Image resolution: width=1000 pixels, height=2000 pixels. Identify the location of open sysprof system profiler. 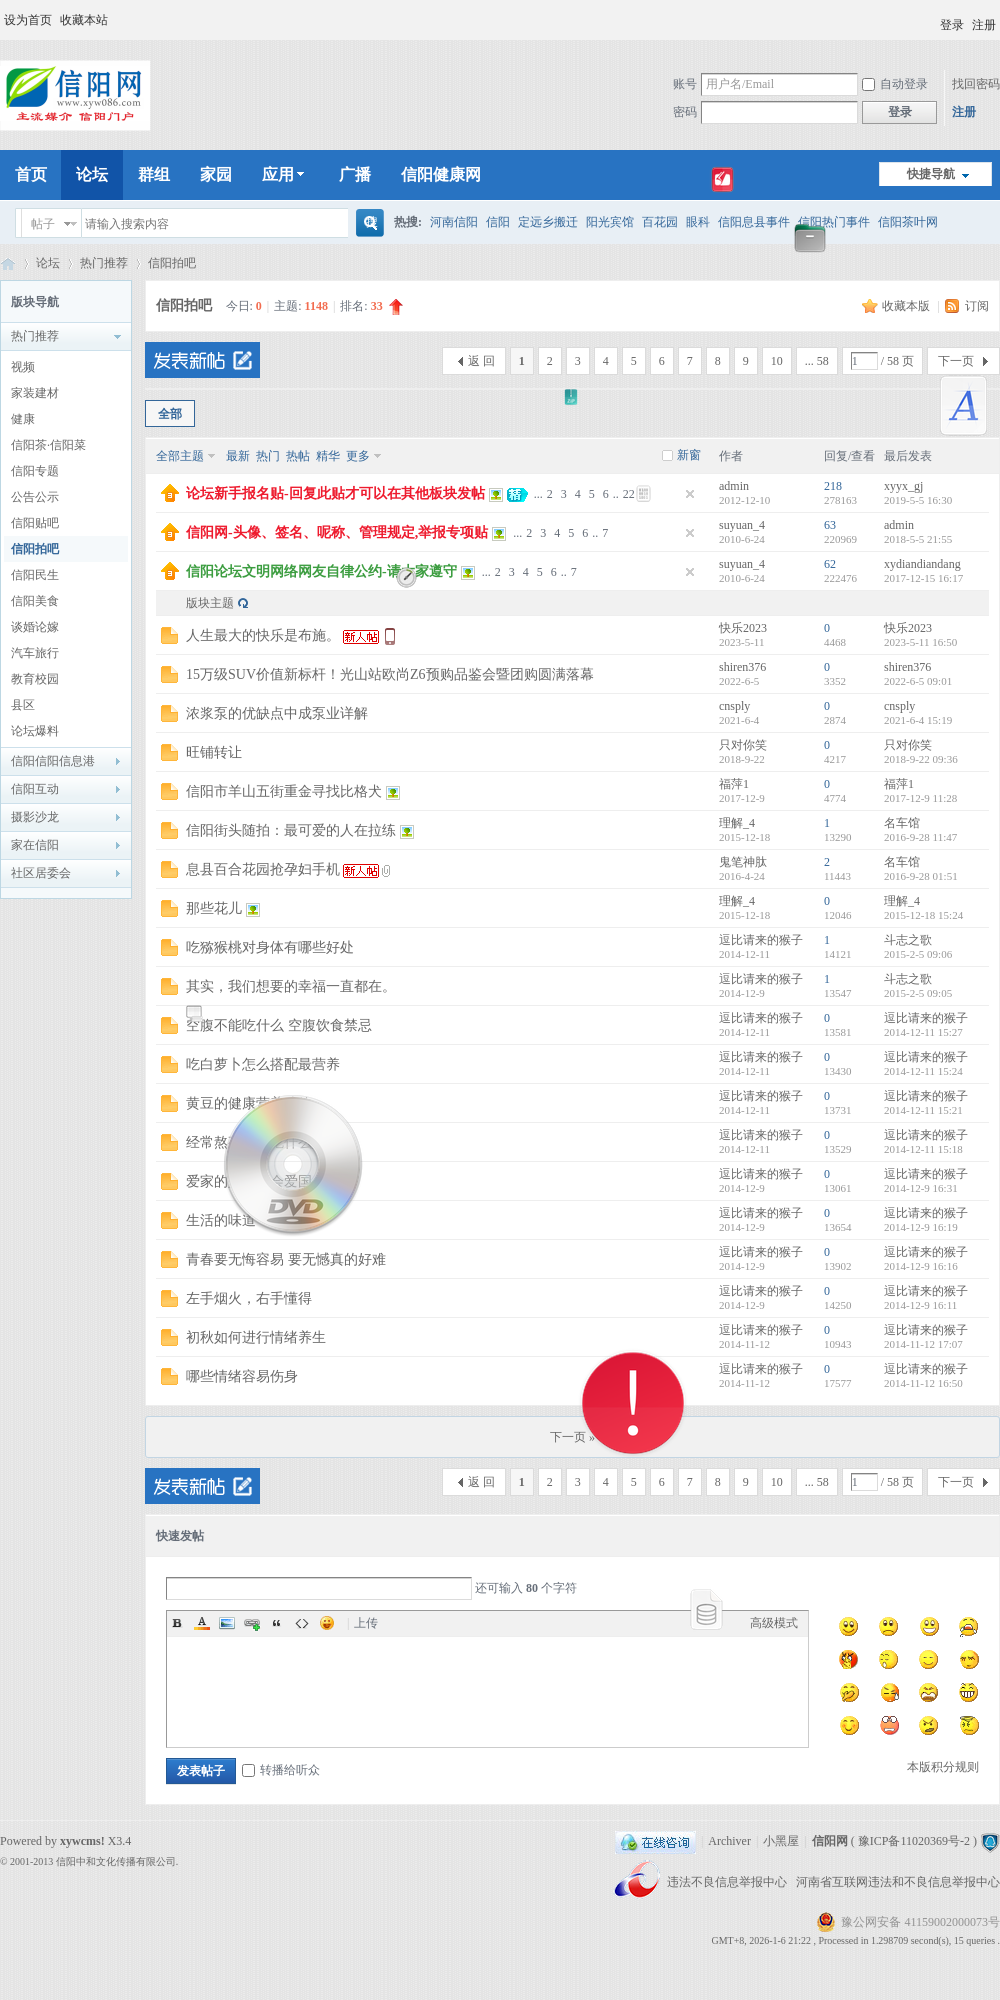
(406, 577).